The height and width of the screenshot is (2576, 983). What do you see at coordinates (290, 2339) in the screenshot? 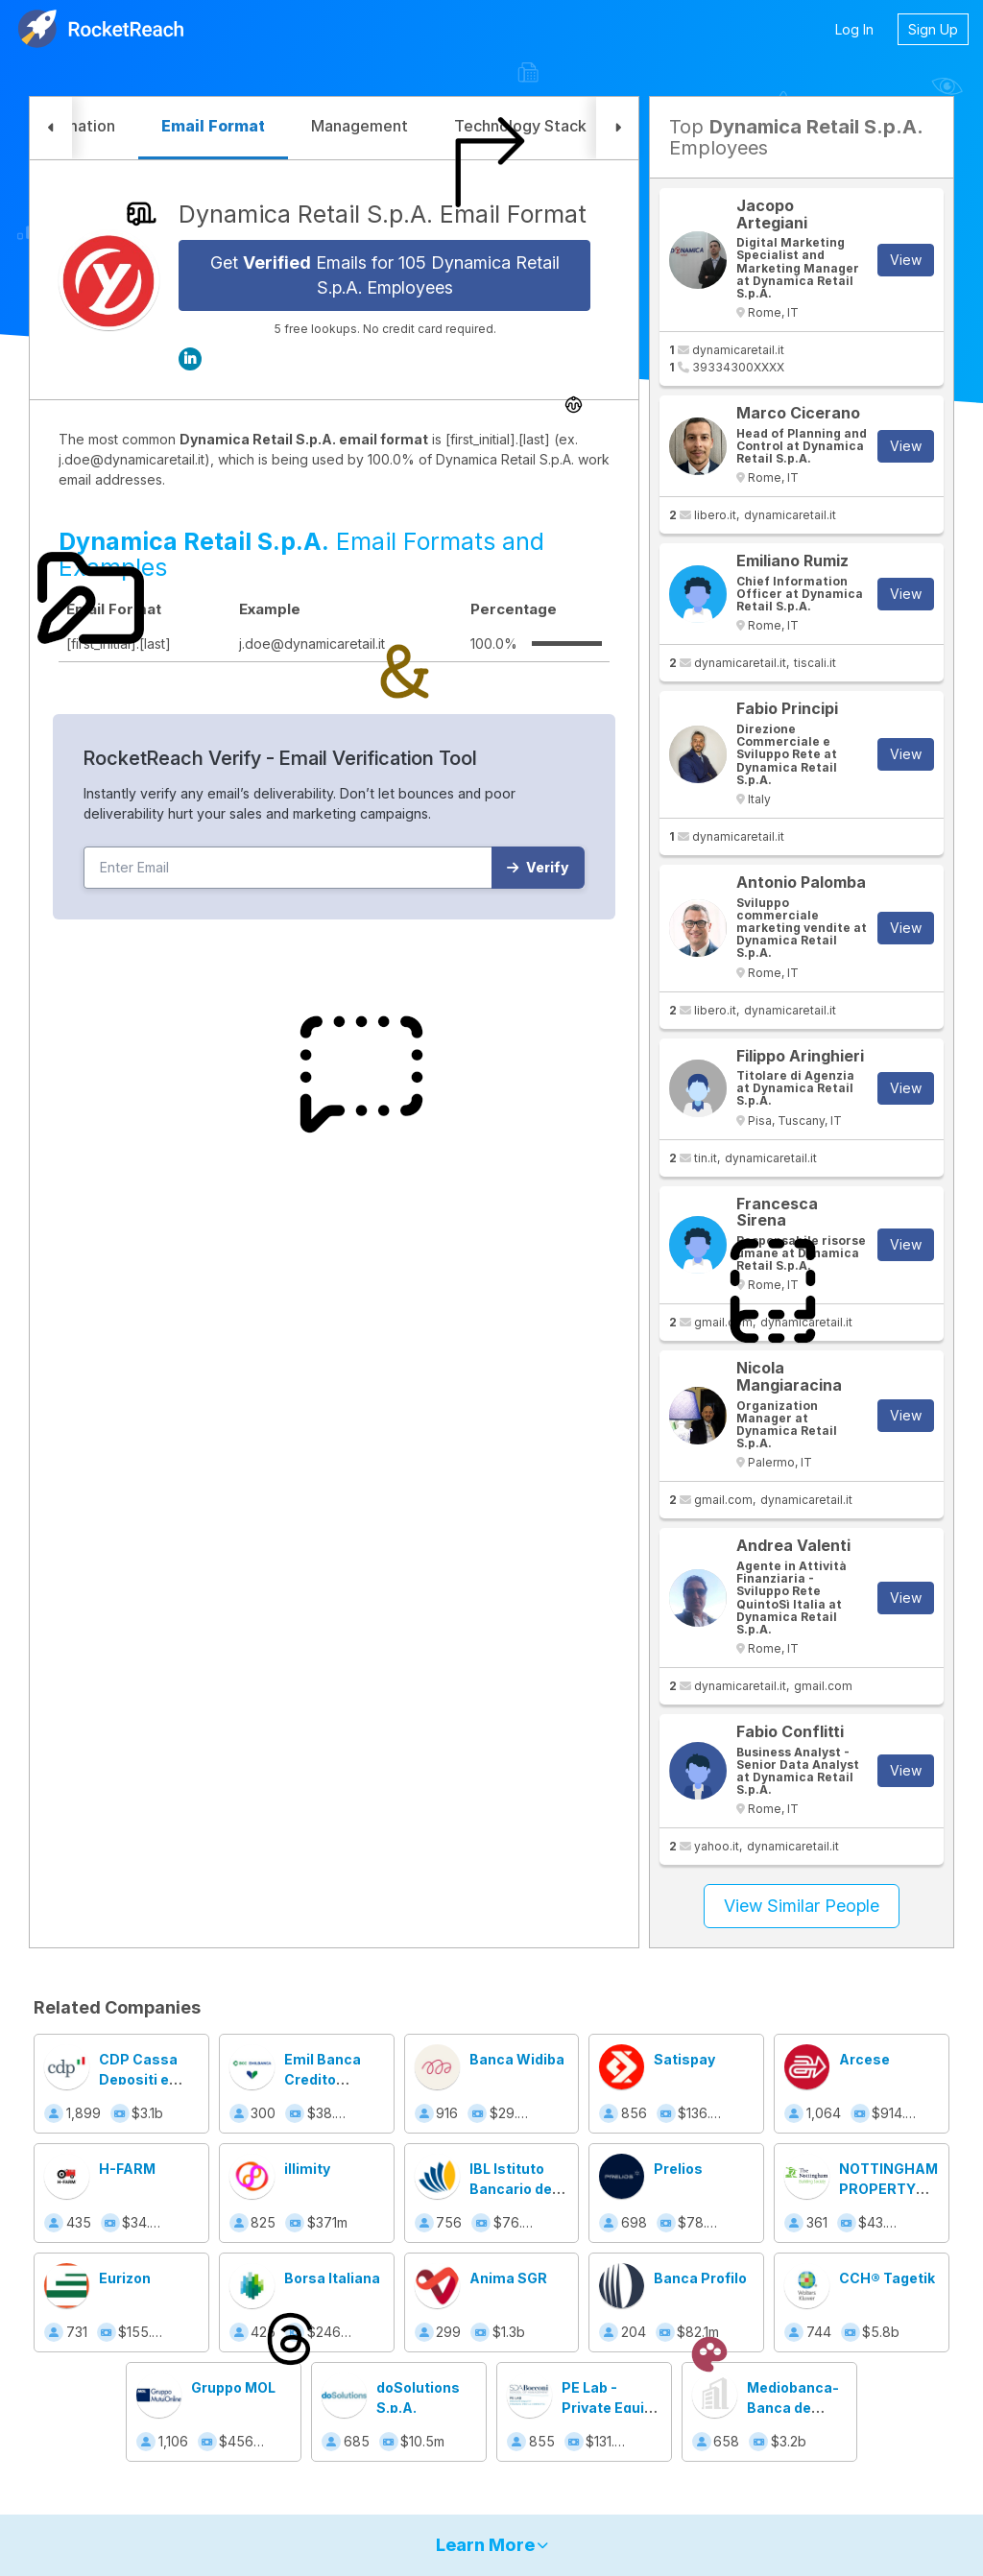
I see `open the Threads app` at bounding box center [290, 2339].